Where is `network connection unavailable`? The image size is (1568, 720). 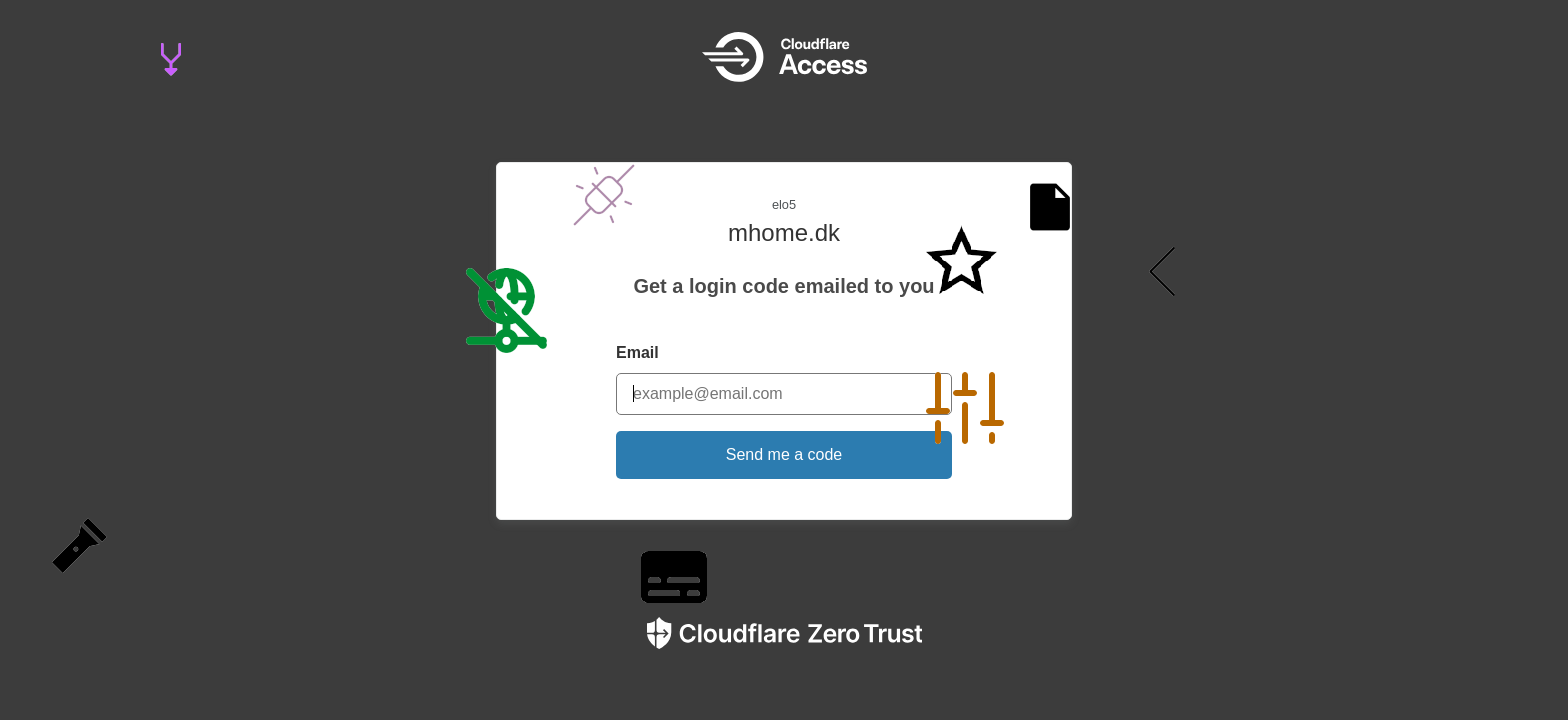
network connection unavailable is located at coordinates (506, 308).